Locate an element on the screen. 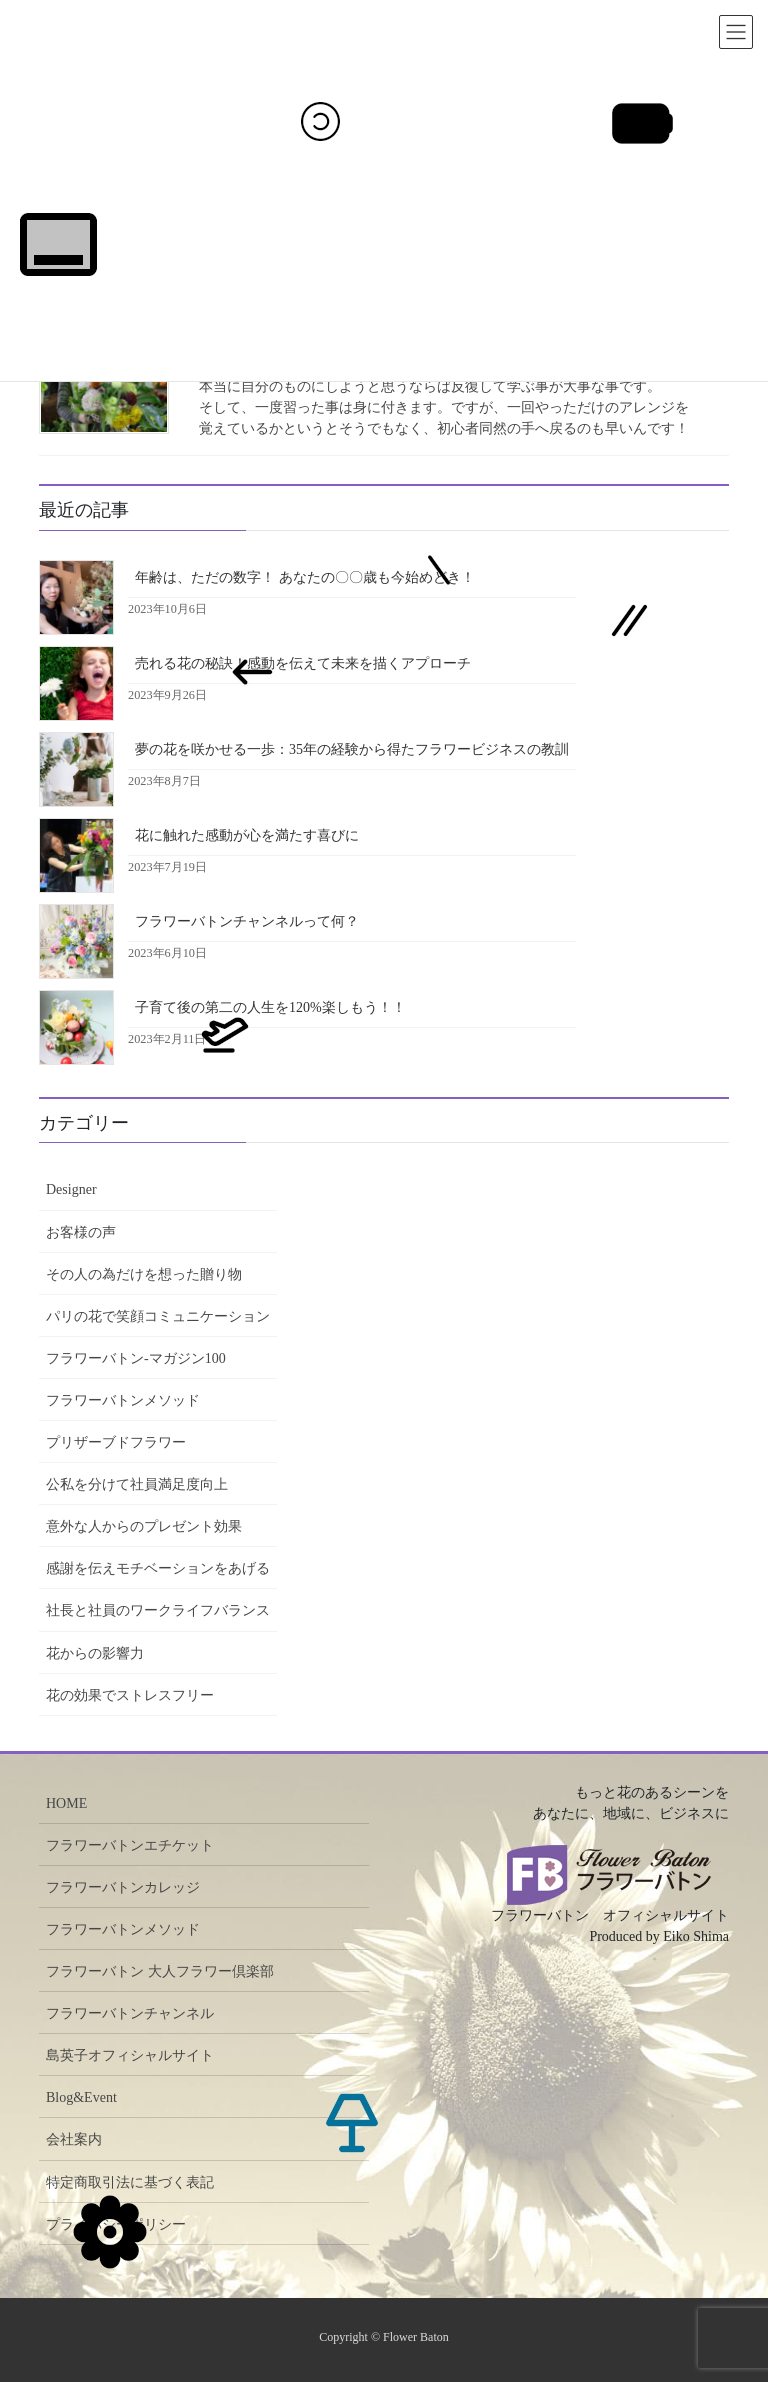 The height and width of the screenshot is (2382, 768). access video player controls or captions is located at coordinates (58, 244).